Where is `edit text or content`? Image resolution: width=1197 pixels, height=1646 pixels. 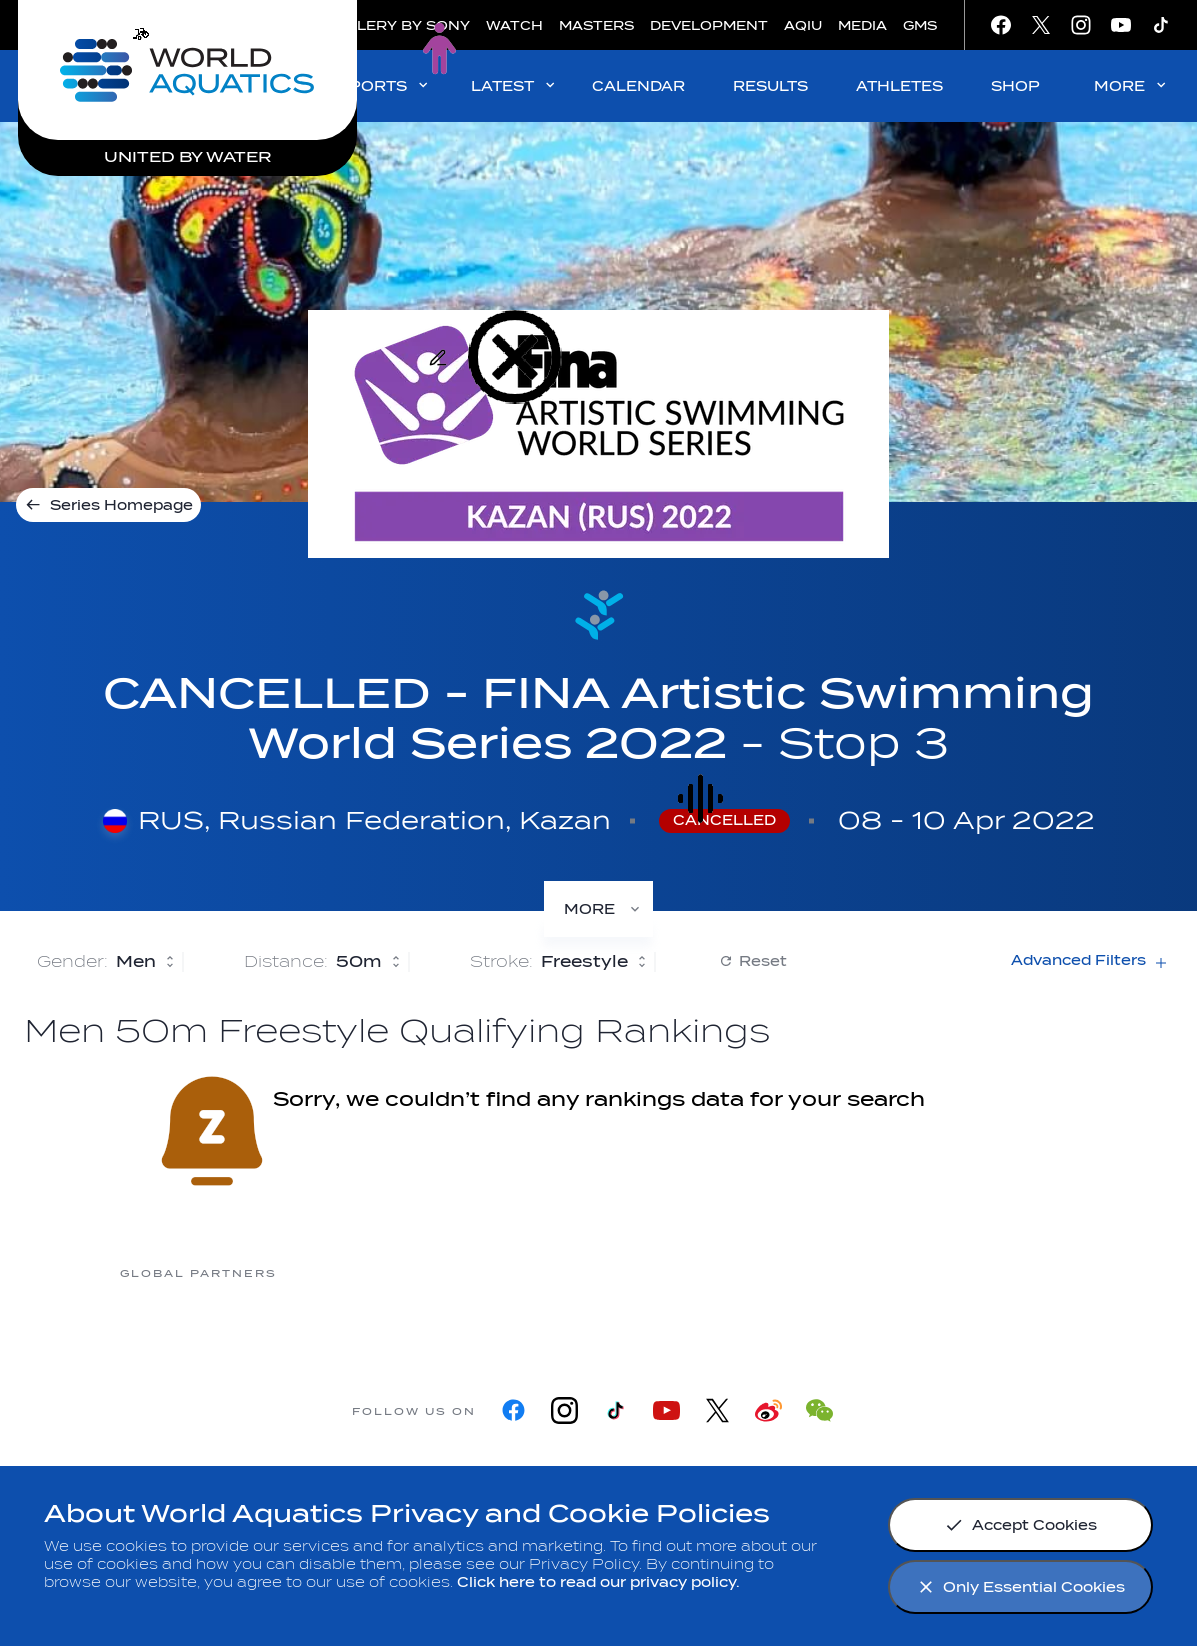 edit text or content is located at coordinates (438, 358).